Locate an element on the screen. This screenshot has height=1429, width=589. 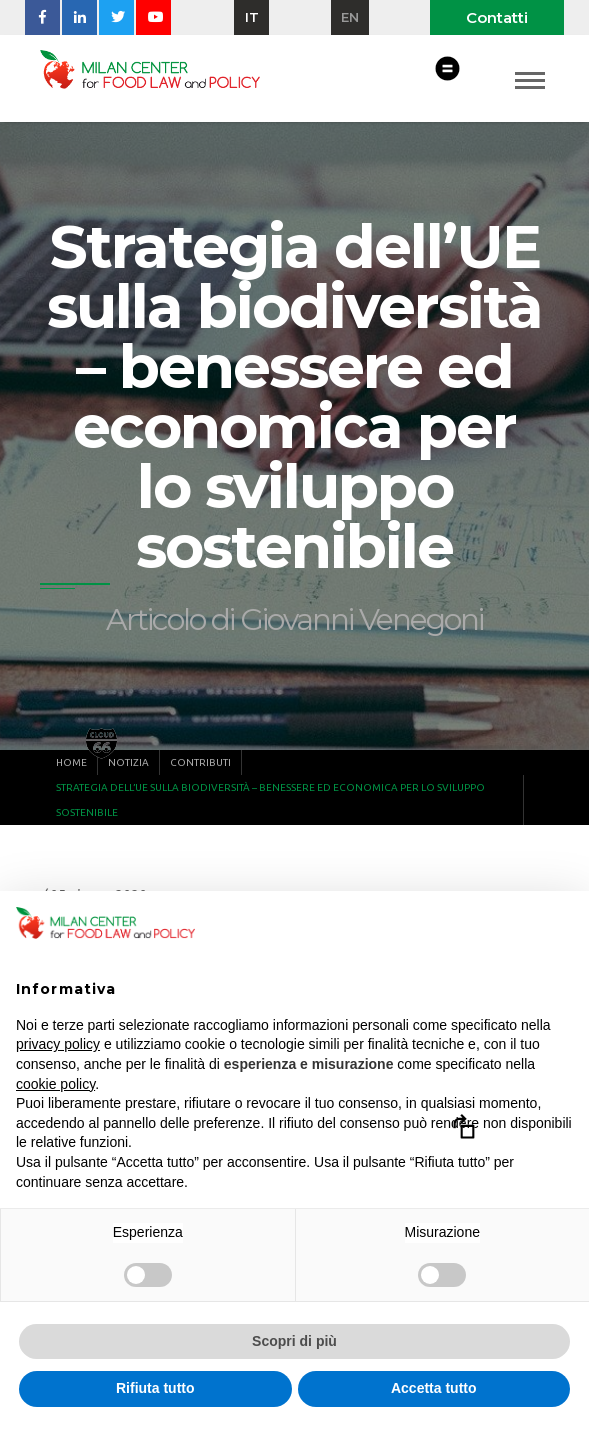
cloud66 company logo is located at coordinates (101, 743).